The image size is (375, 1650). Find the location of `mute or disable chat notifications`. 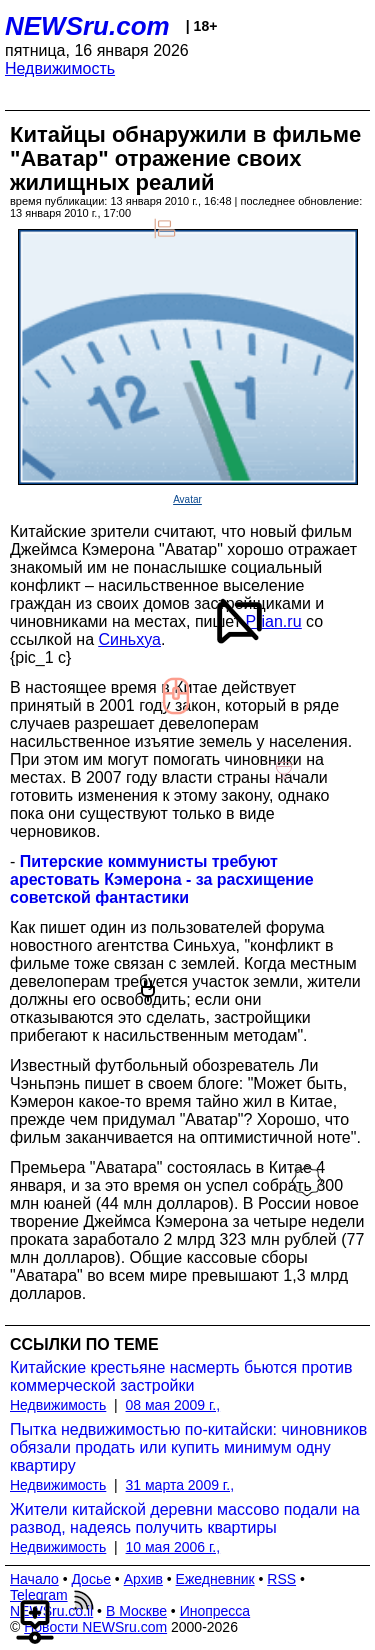

mute or disable chat notifications is located at coordinates (239, 619).